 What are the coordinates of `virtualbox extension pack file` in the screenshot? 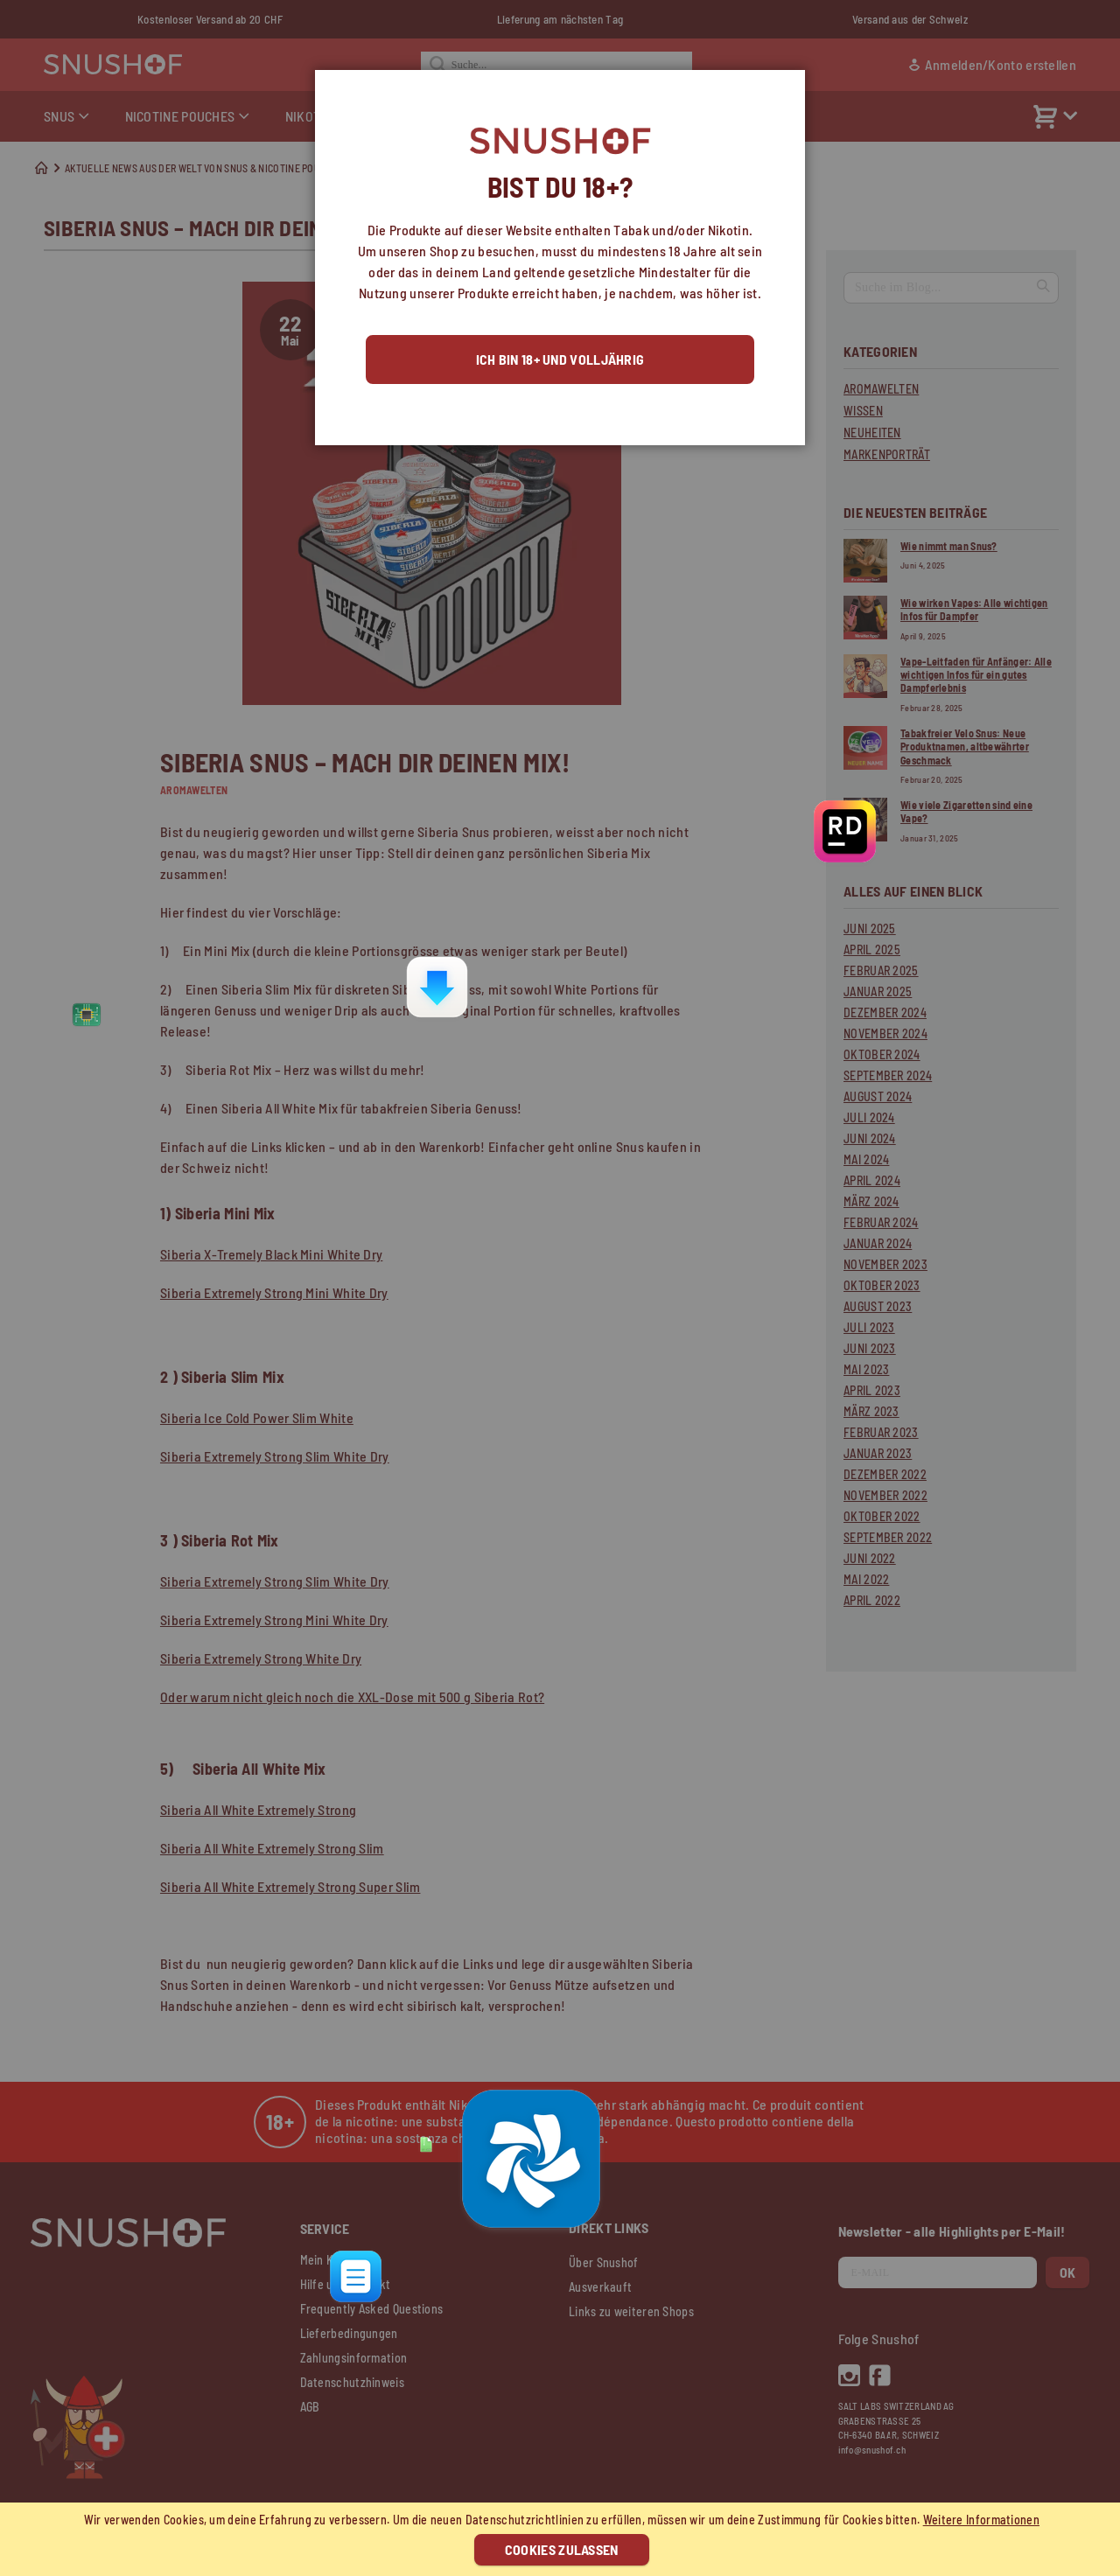 It's located at (426, 2145).